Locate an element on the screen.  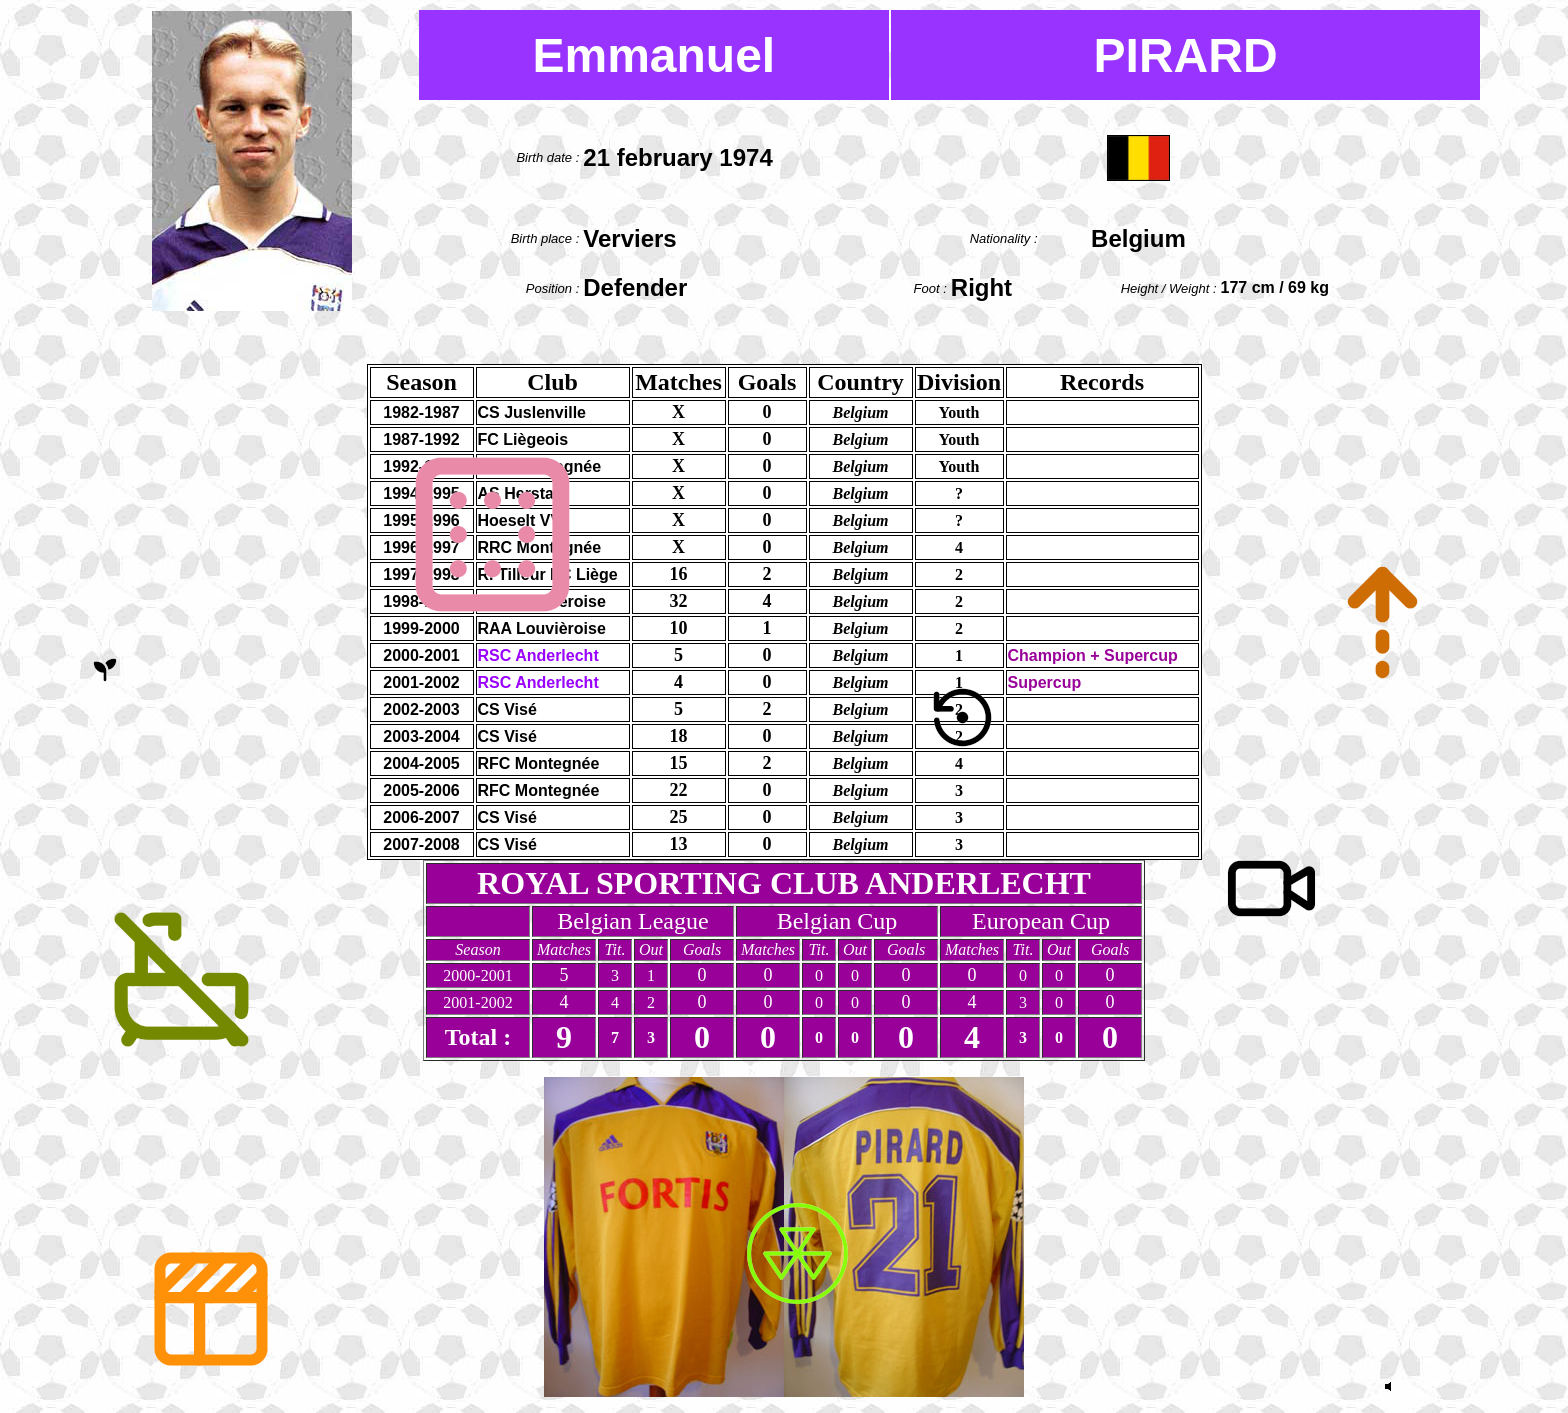
indicates new growth or beginner status is located at coordinates (105, 670).